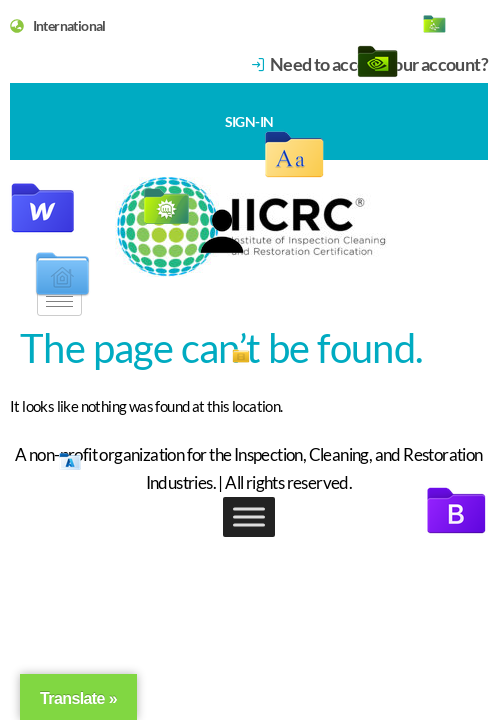 This screenshot has height=720, width=498. I want to click on open fonts folder, so click(294, 156).